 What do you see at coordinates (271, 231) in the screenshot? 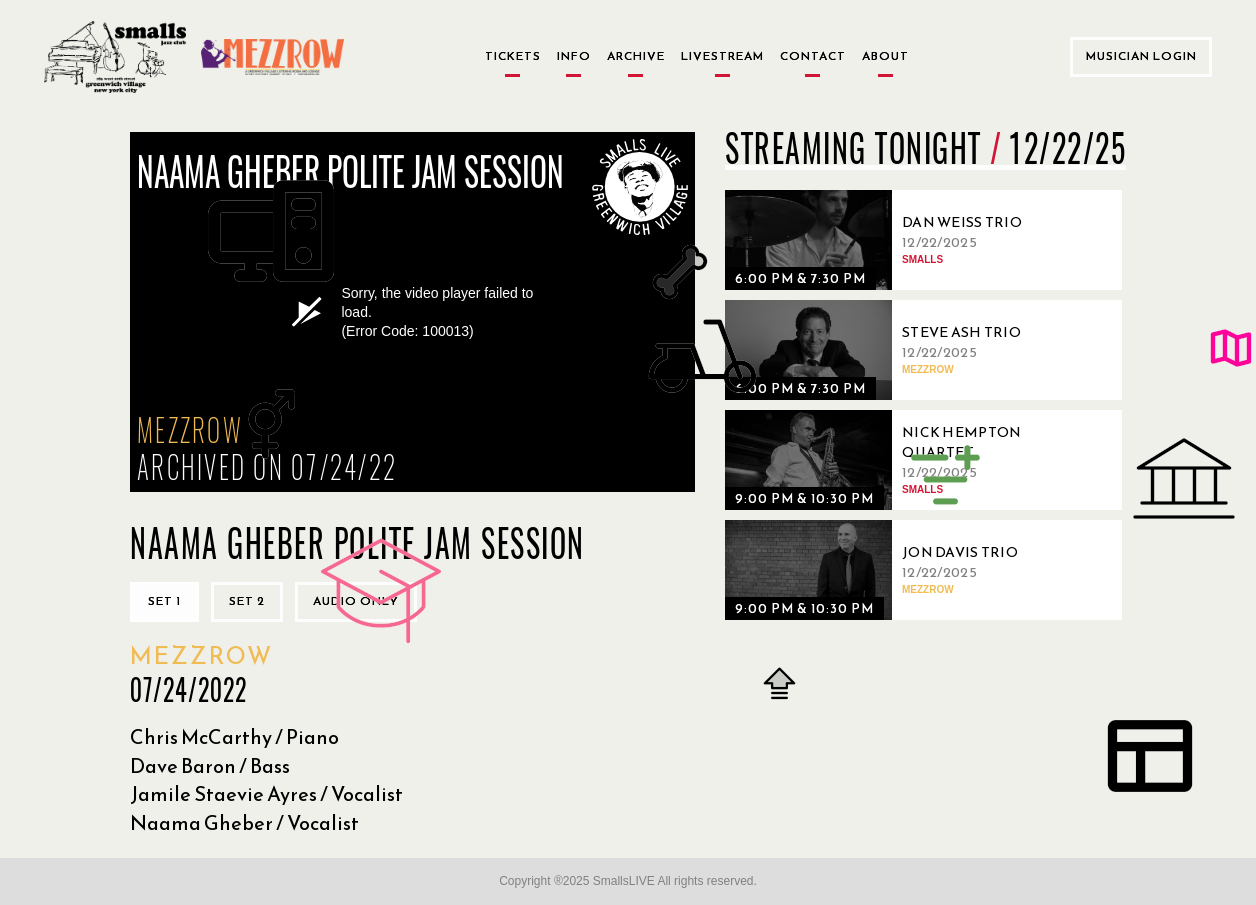
I see `access desktop computer settings` at bounding box center [271, 231].